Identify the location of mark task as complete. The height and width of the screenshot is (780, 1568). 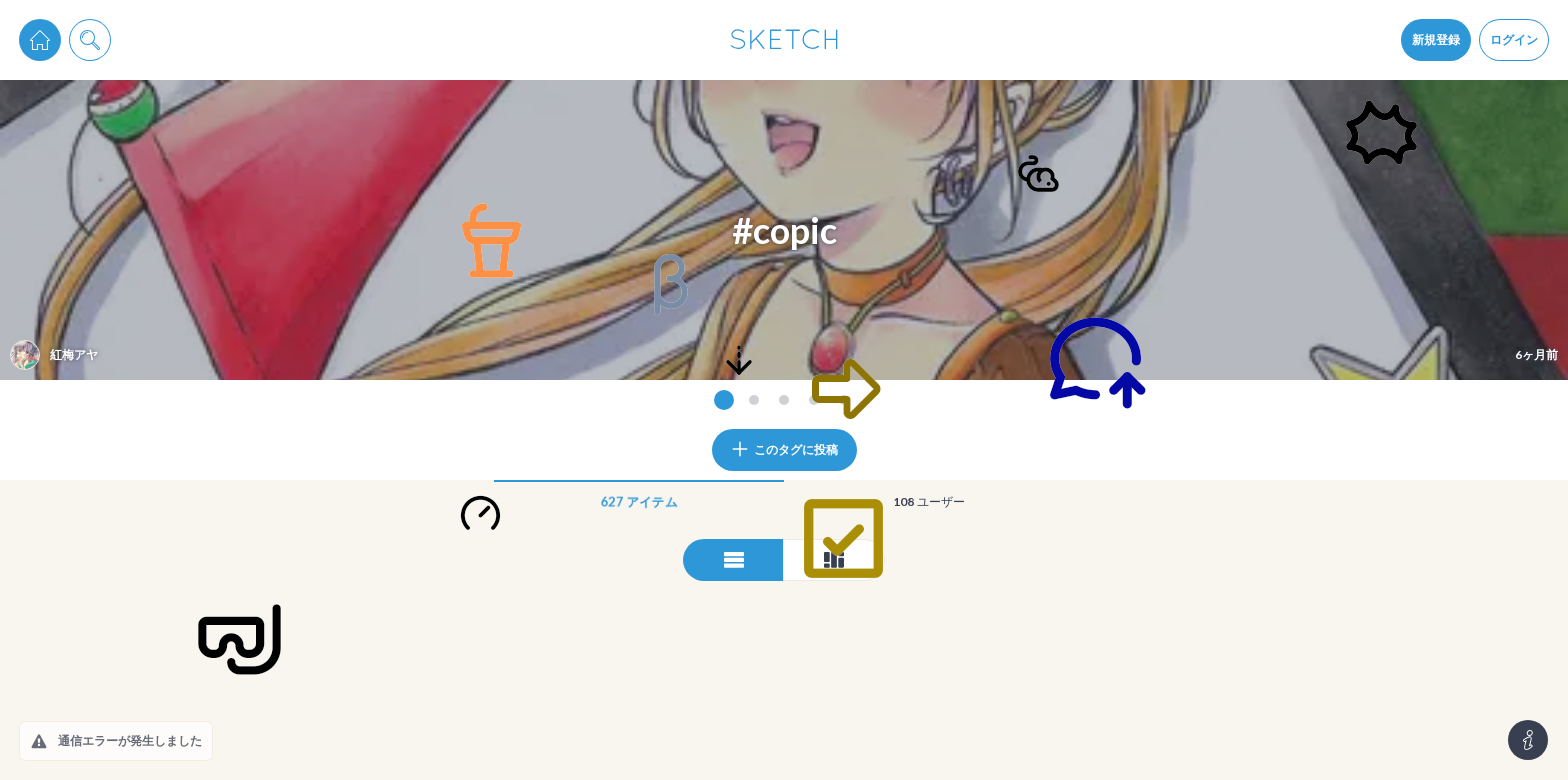
(843, 538).